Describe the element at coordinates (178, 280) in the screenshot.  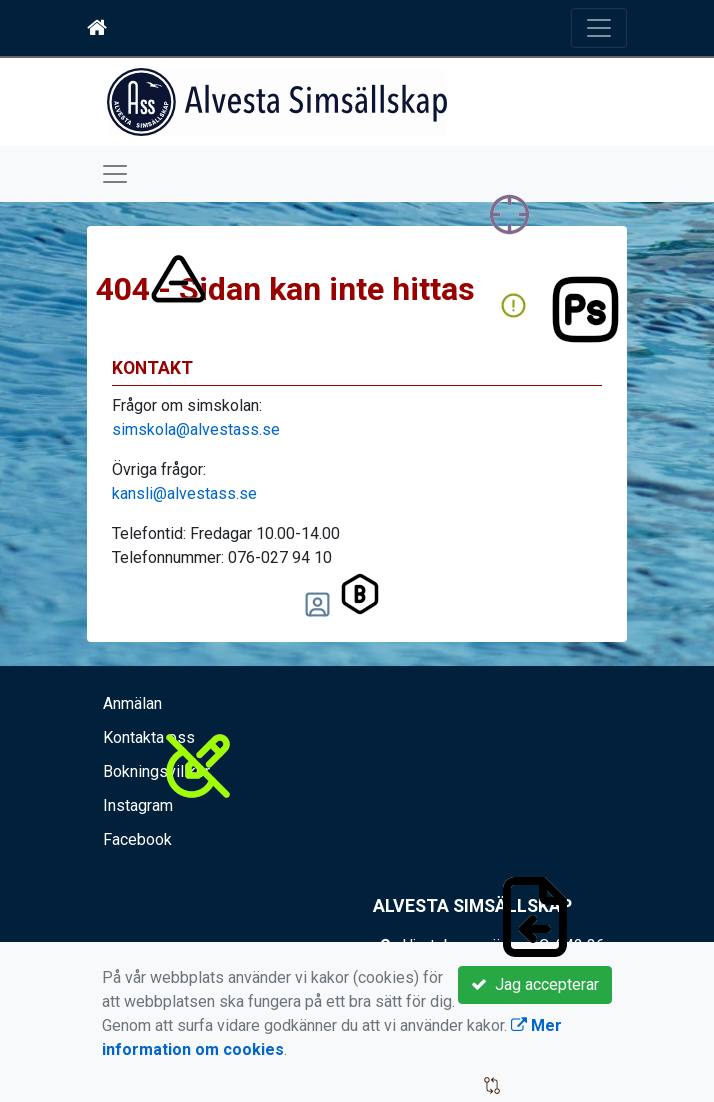
I see `reduce warning level or priority` at that location.